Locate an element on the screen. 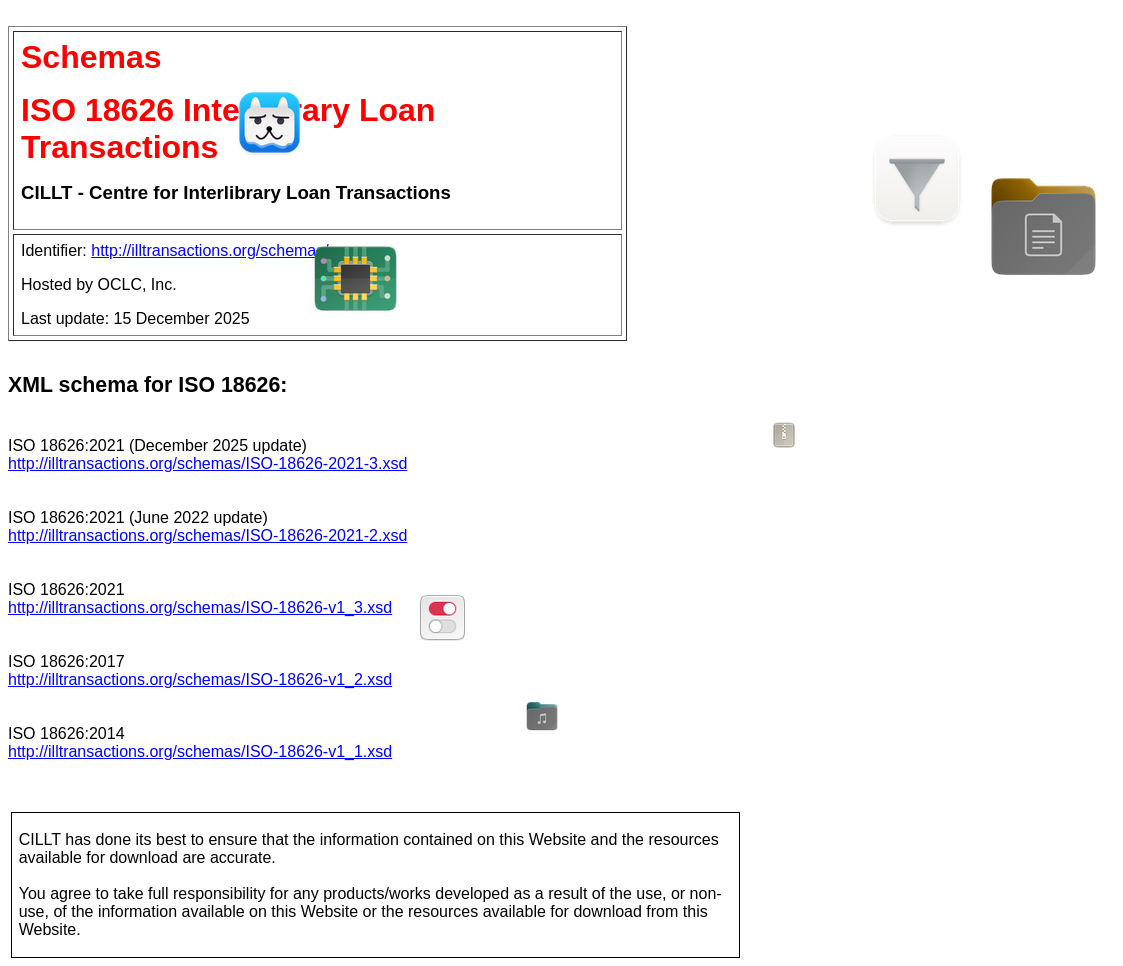  open gnome tweaks to customize system settings is located at coordinates (442, 617).